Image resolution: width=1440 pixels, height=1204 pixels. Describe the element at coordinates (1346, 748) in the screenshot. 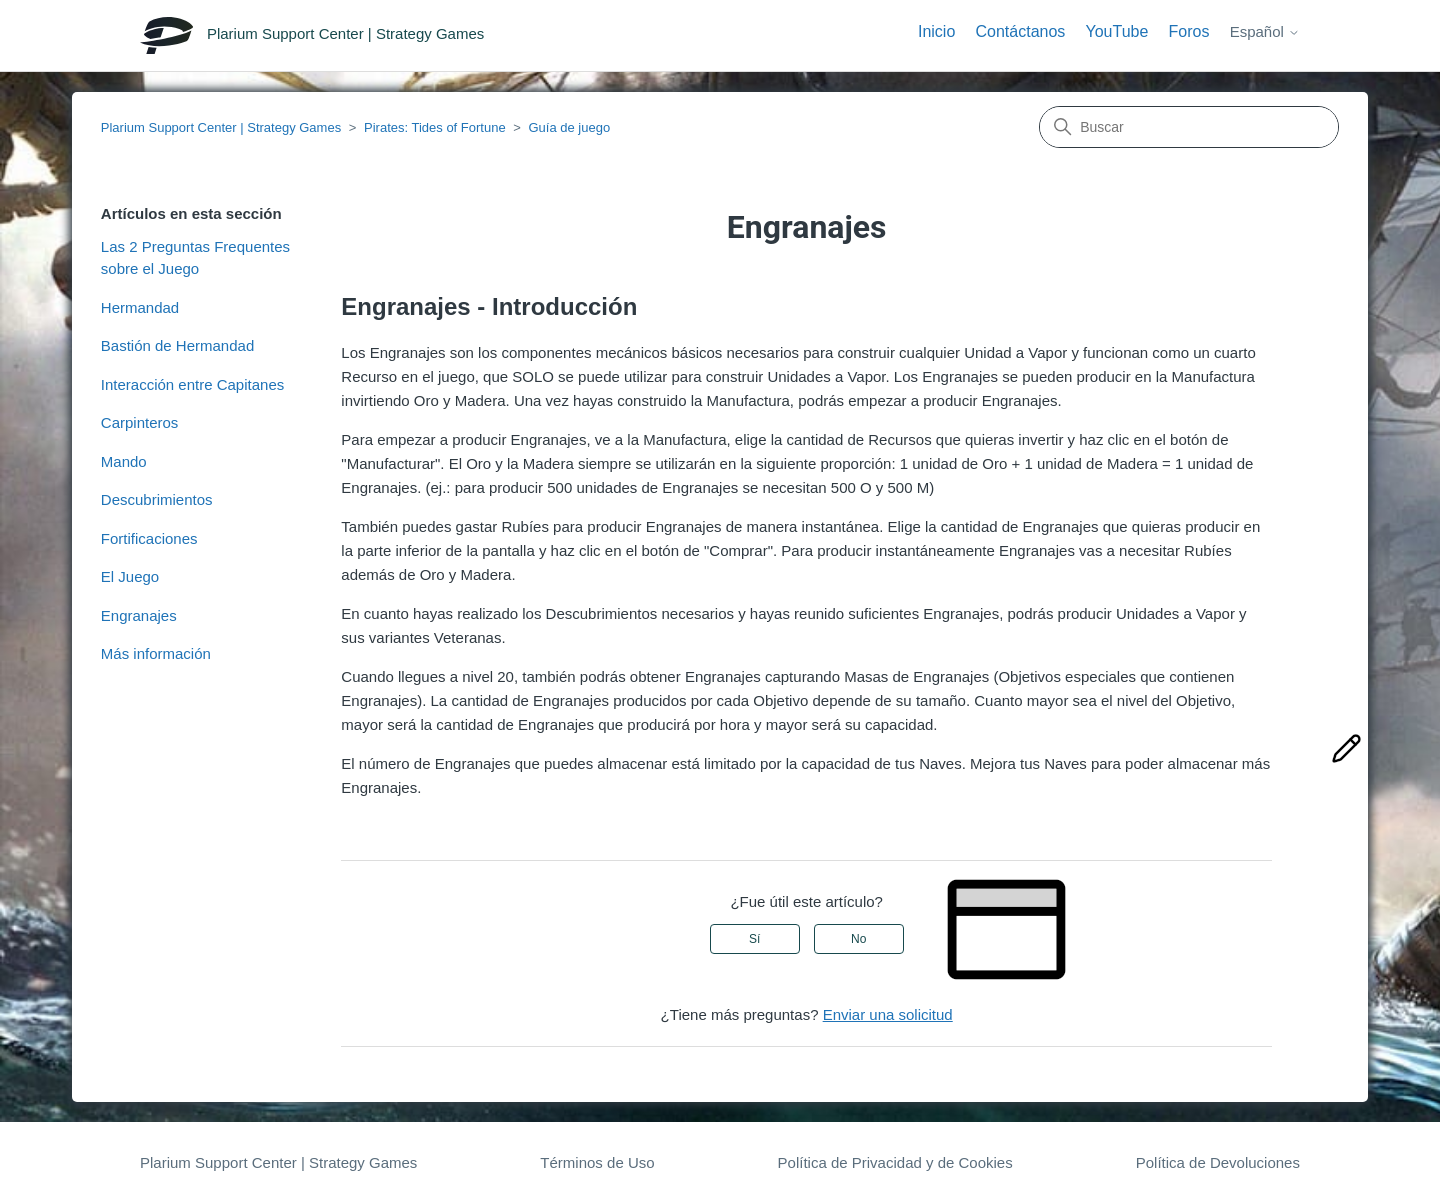

I see `edit content or text` at that location.